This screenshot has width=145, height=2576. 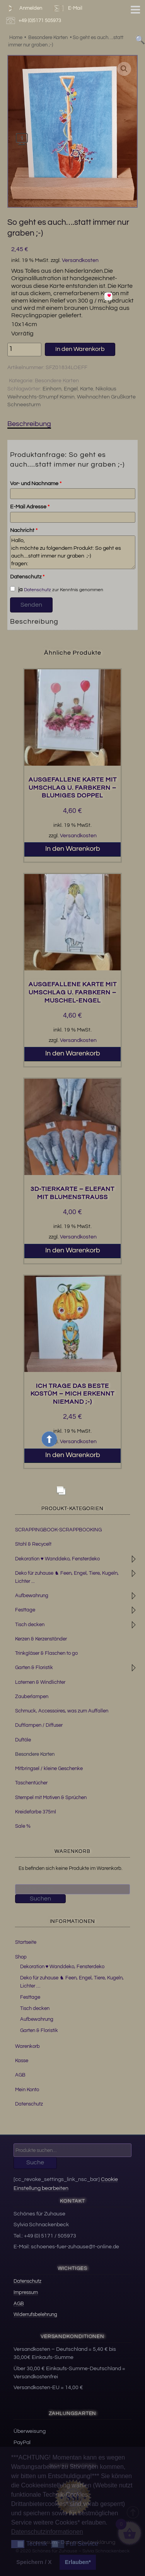 I want to click on indicates a version control update is available, so click(x=49, y=1439).